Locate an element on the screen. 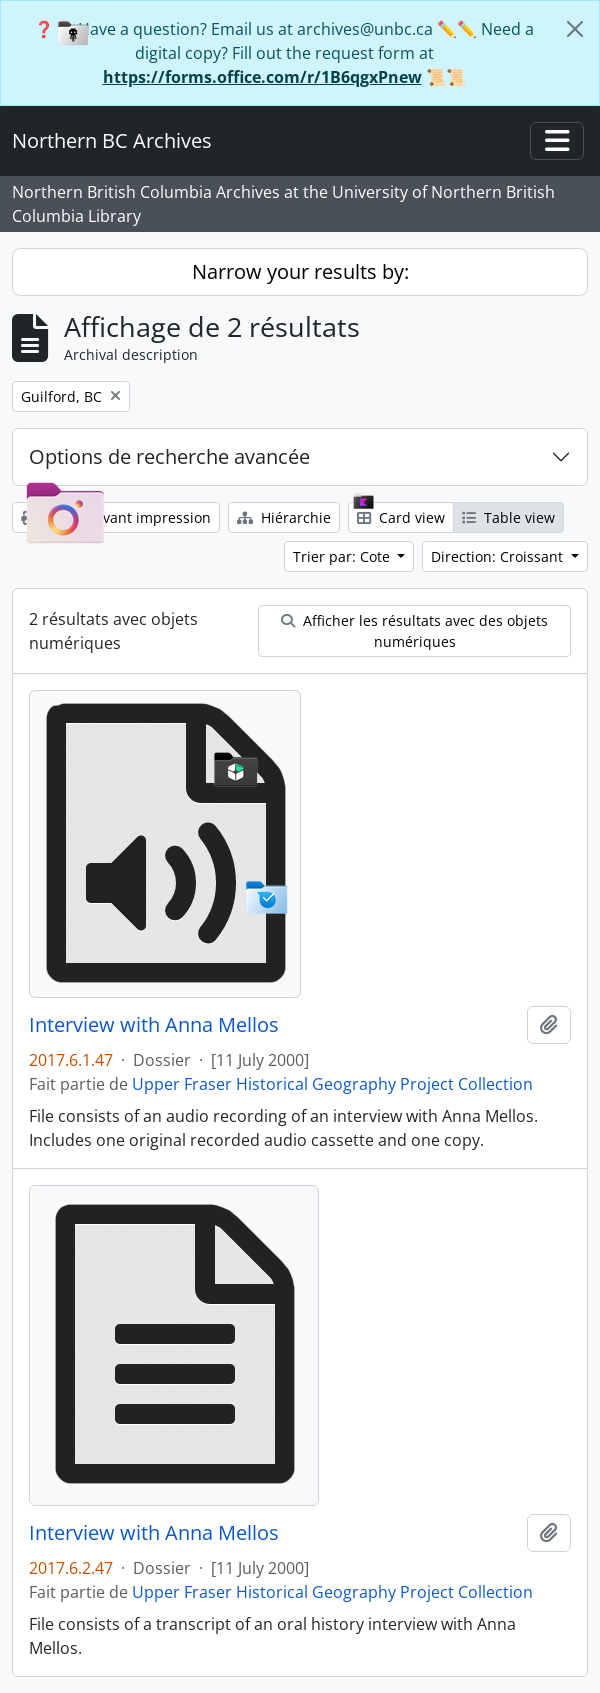 The height and width of the screenshot is (1693, 600). open wondershare filmstock assets folder is located at coordinates (235, 770).